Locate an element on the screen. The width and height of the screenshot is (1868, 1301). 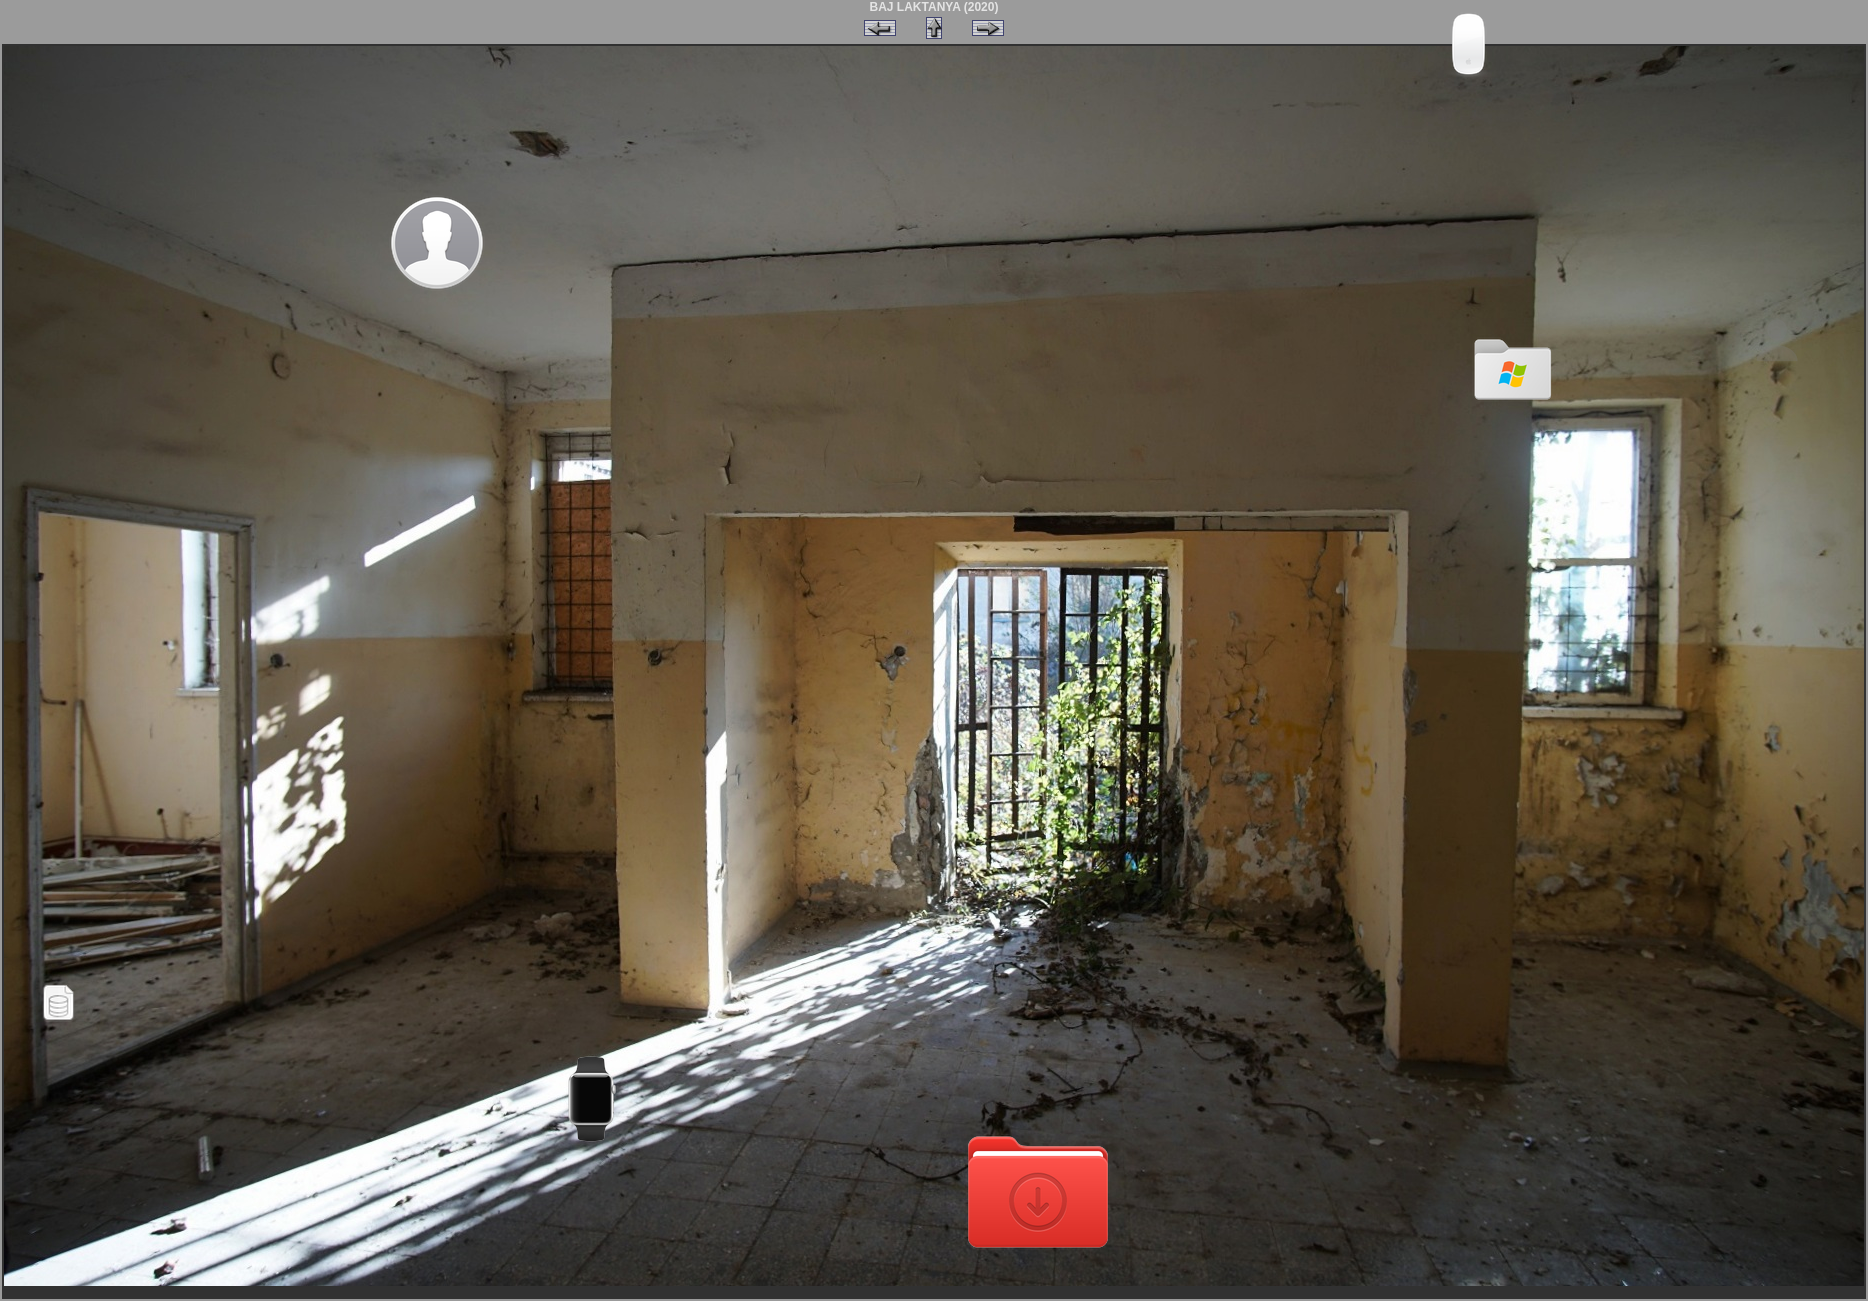
open windows 7 system files folder is located at coordinates (1512, 371).